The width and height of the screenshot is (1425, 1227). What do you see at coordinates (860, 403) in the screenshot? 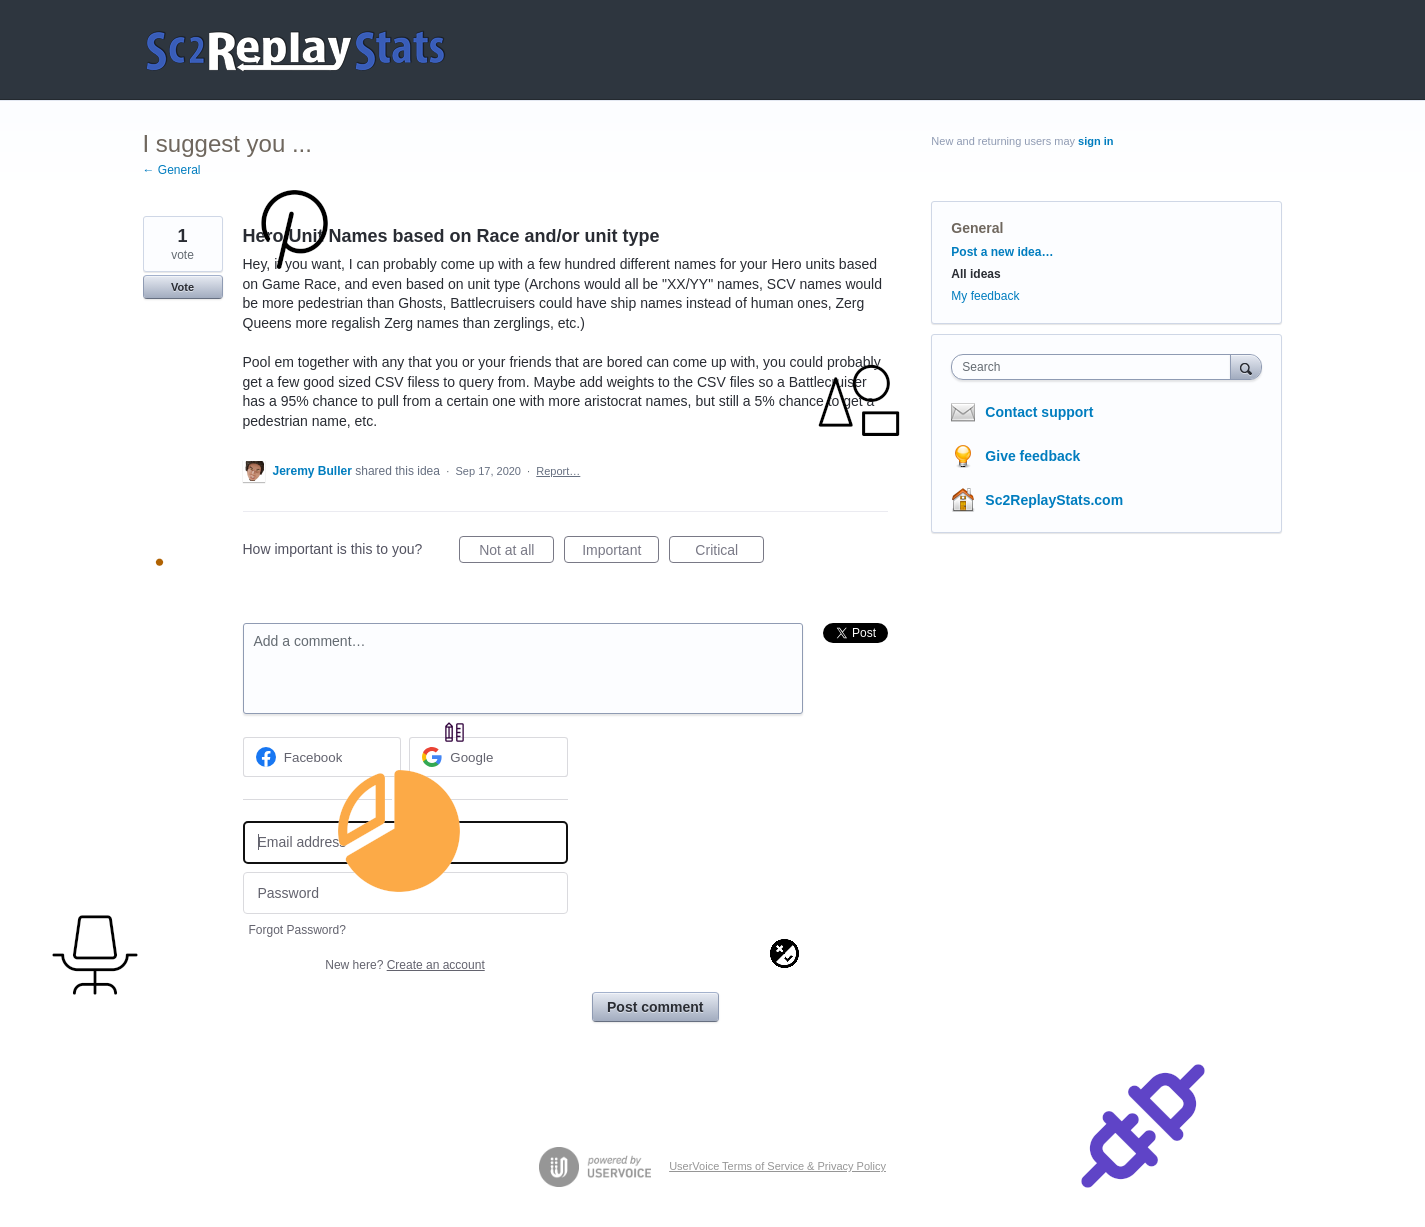
I see `access shape tools or drawing options` at bounding box center [860, 403].